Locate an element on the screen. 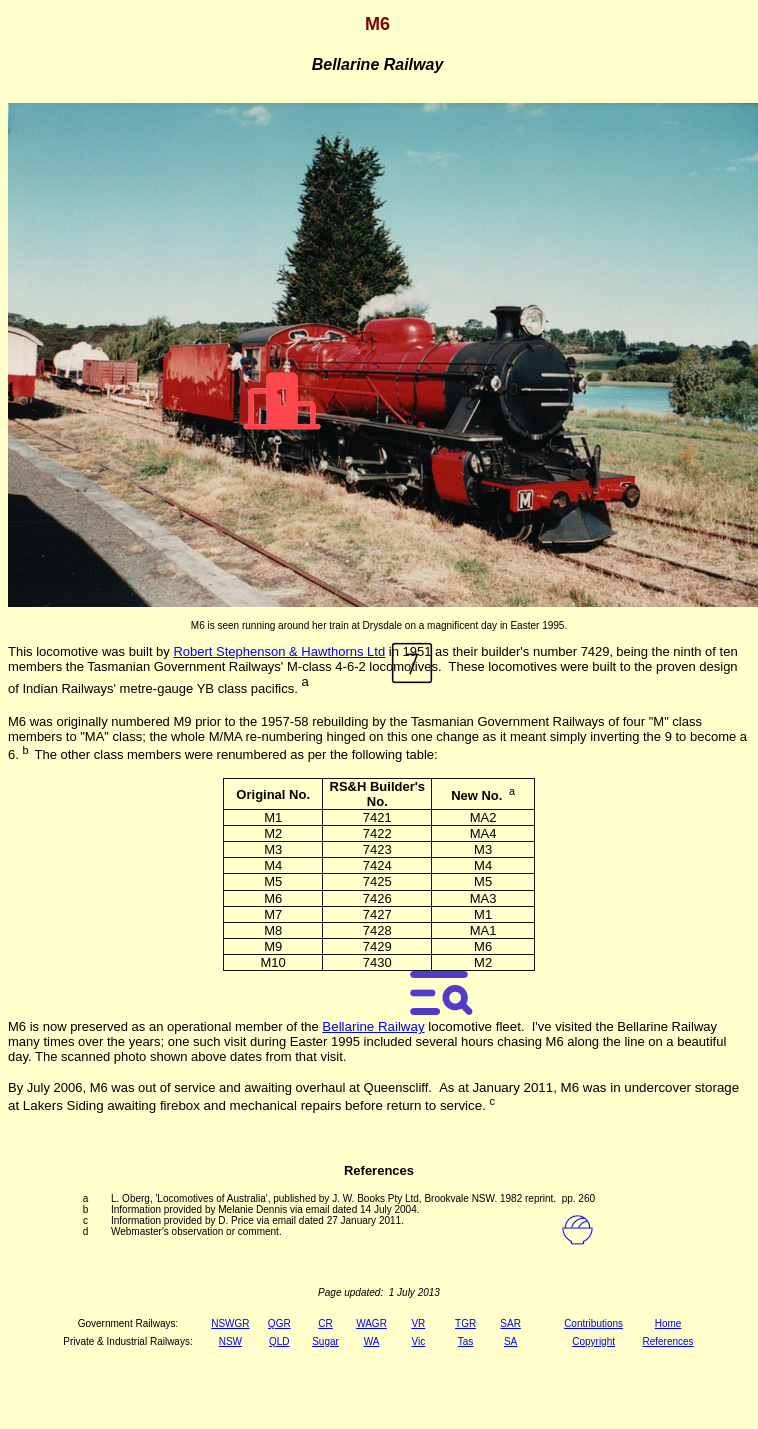 The image size is (758, 1429). view leaderboard or rankings is located at coordinates (282, 401).